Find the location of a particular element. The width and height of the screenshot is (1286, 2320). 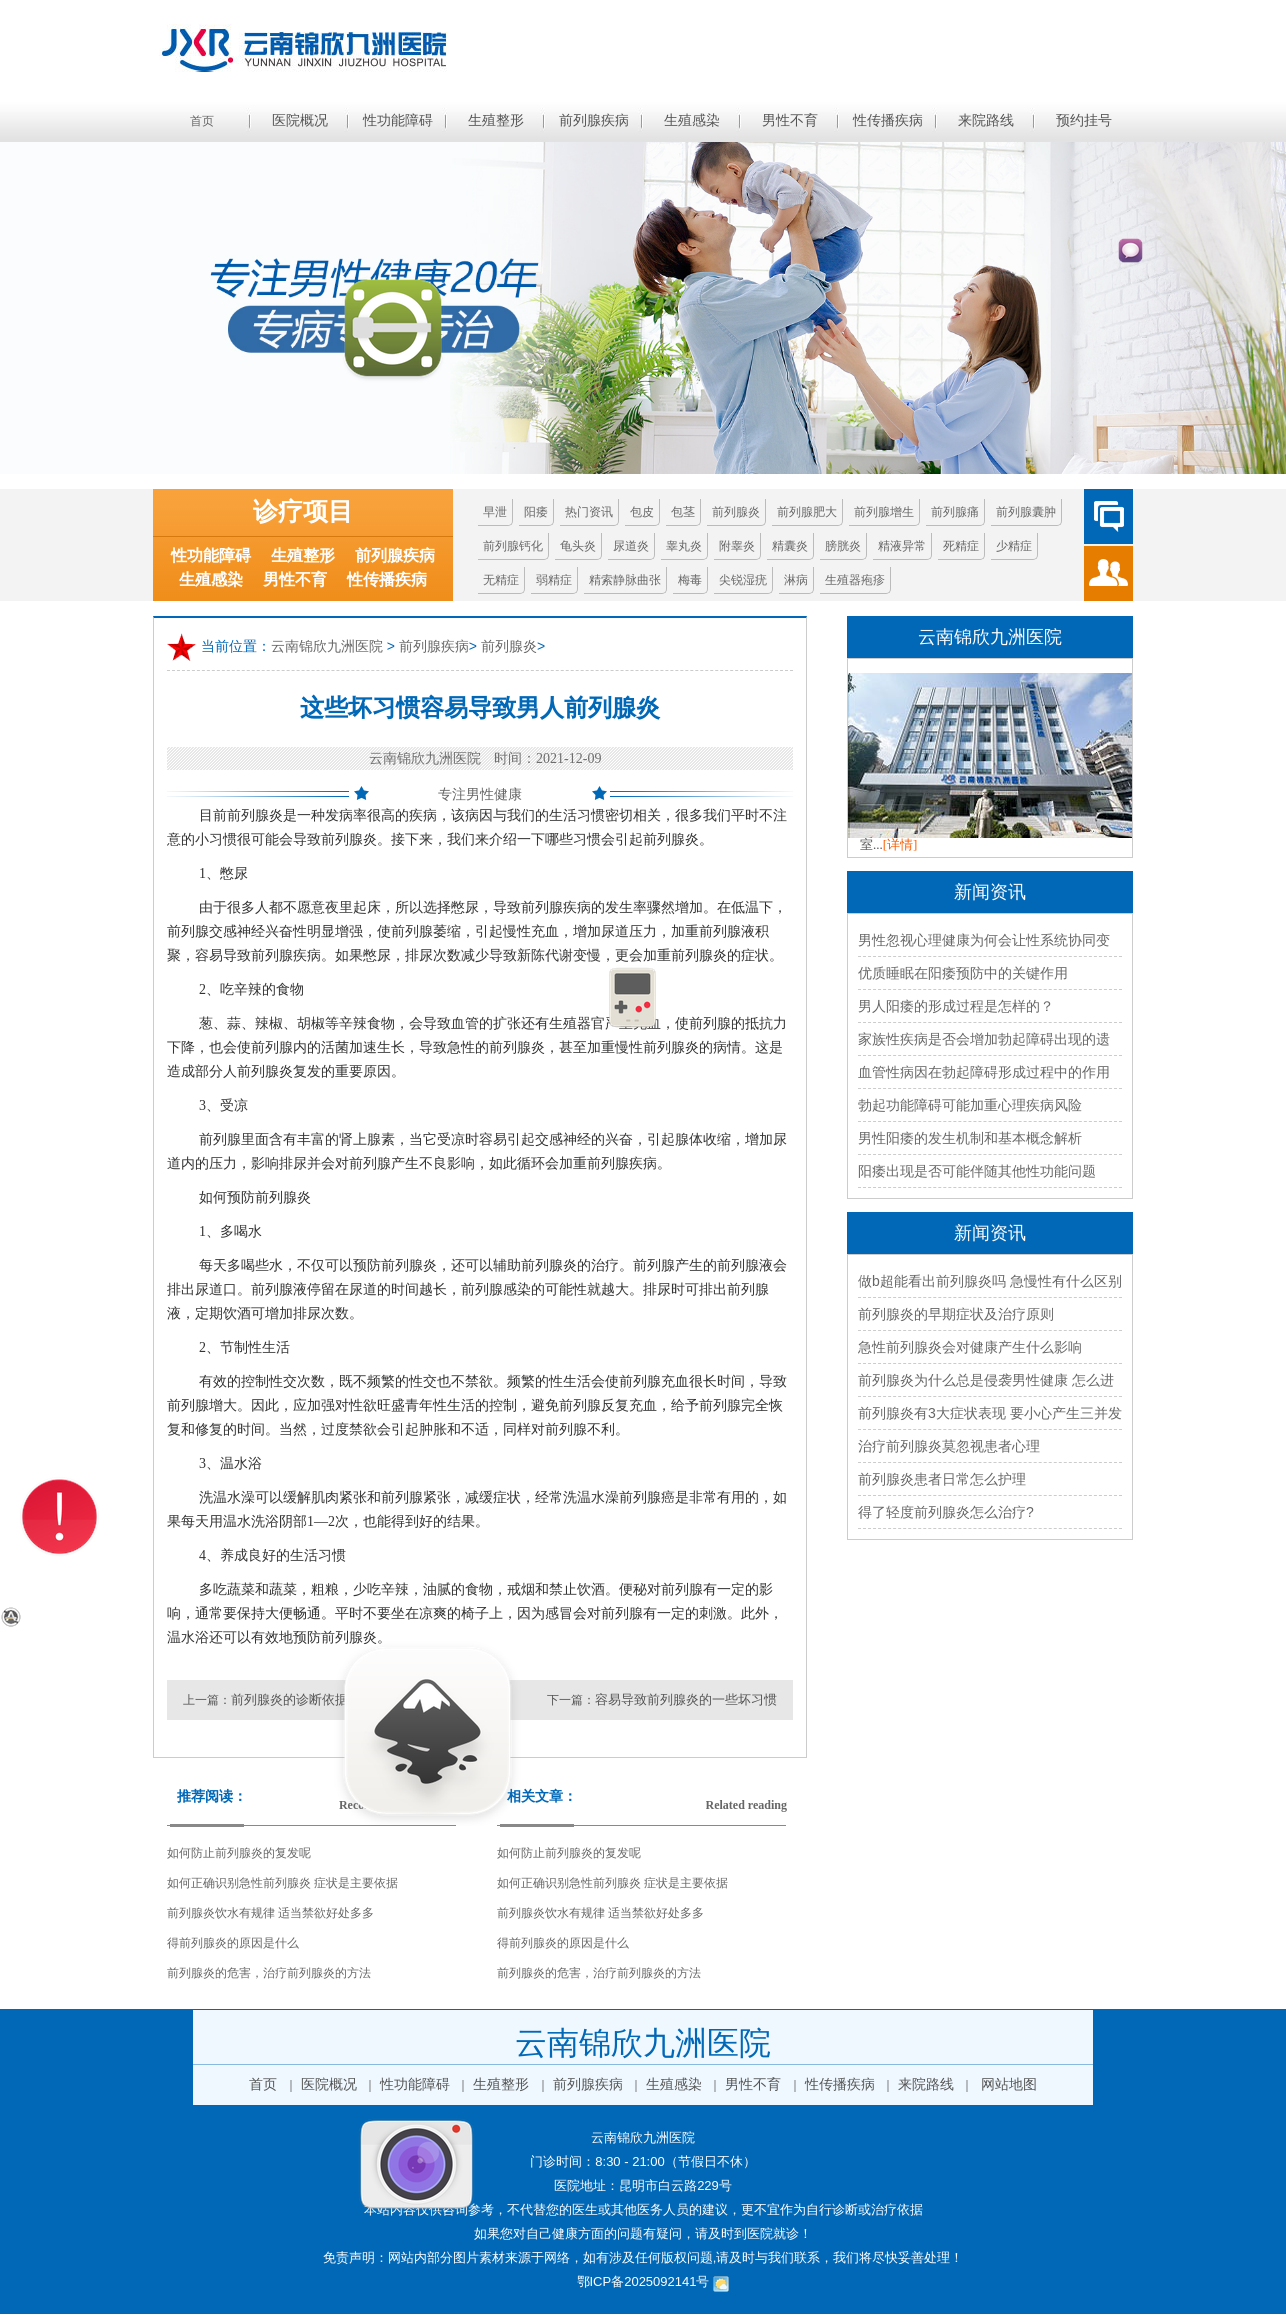

open webcamoid camera application is located at coordinates (416, 2164).